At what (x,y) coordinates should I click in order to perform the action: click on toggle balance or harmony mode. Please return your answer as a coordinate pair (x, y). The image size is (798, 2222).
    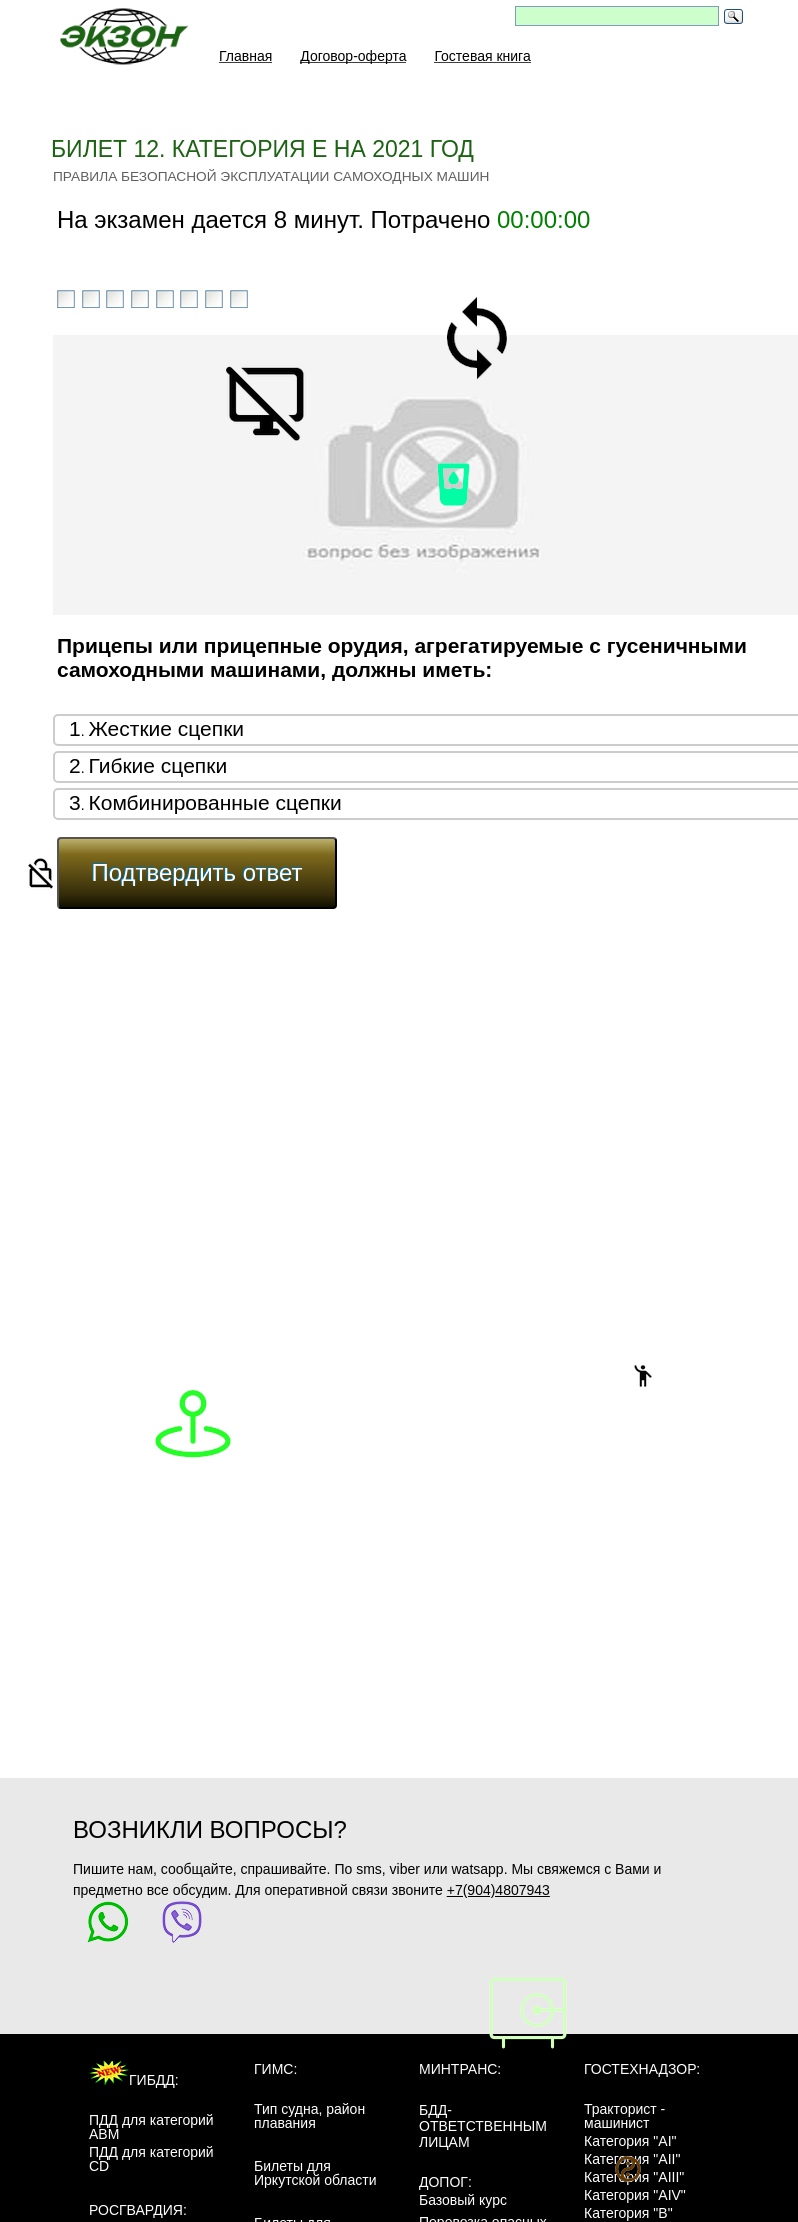
    Looking at the image, I should click on (628, 2169).